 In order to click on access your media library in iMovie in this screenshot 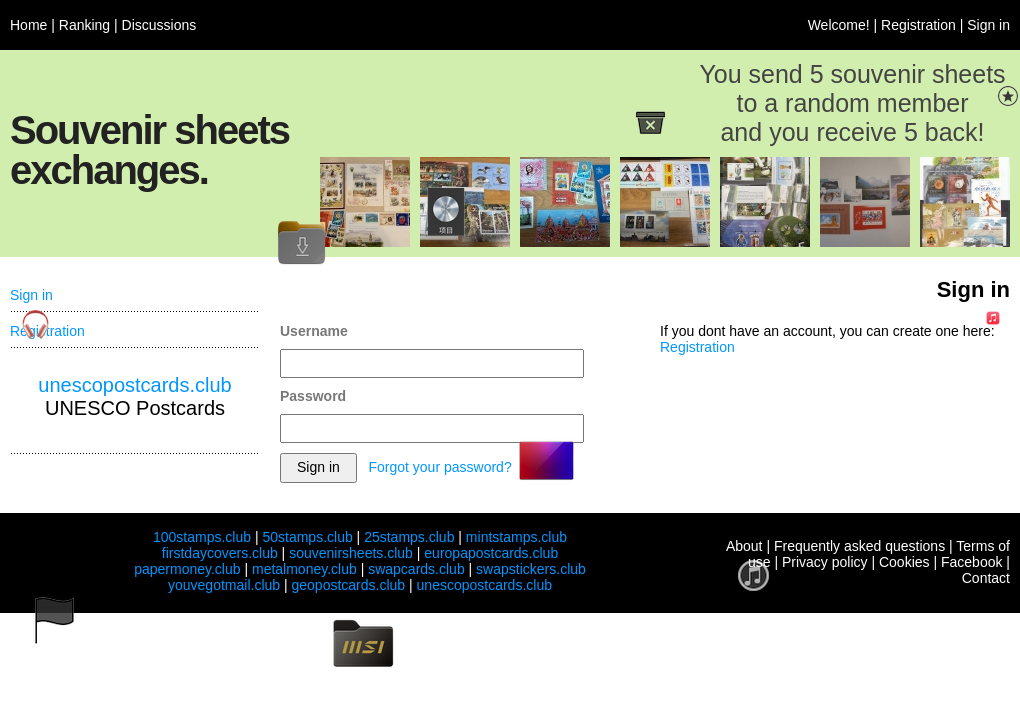, I will do `click(546, 460)`.